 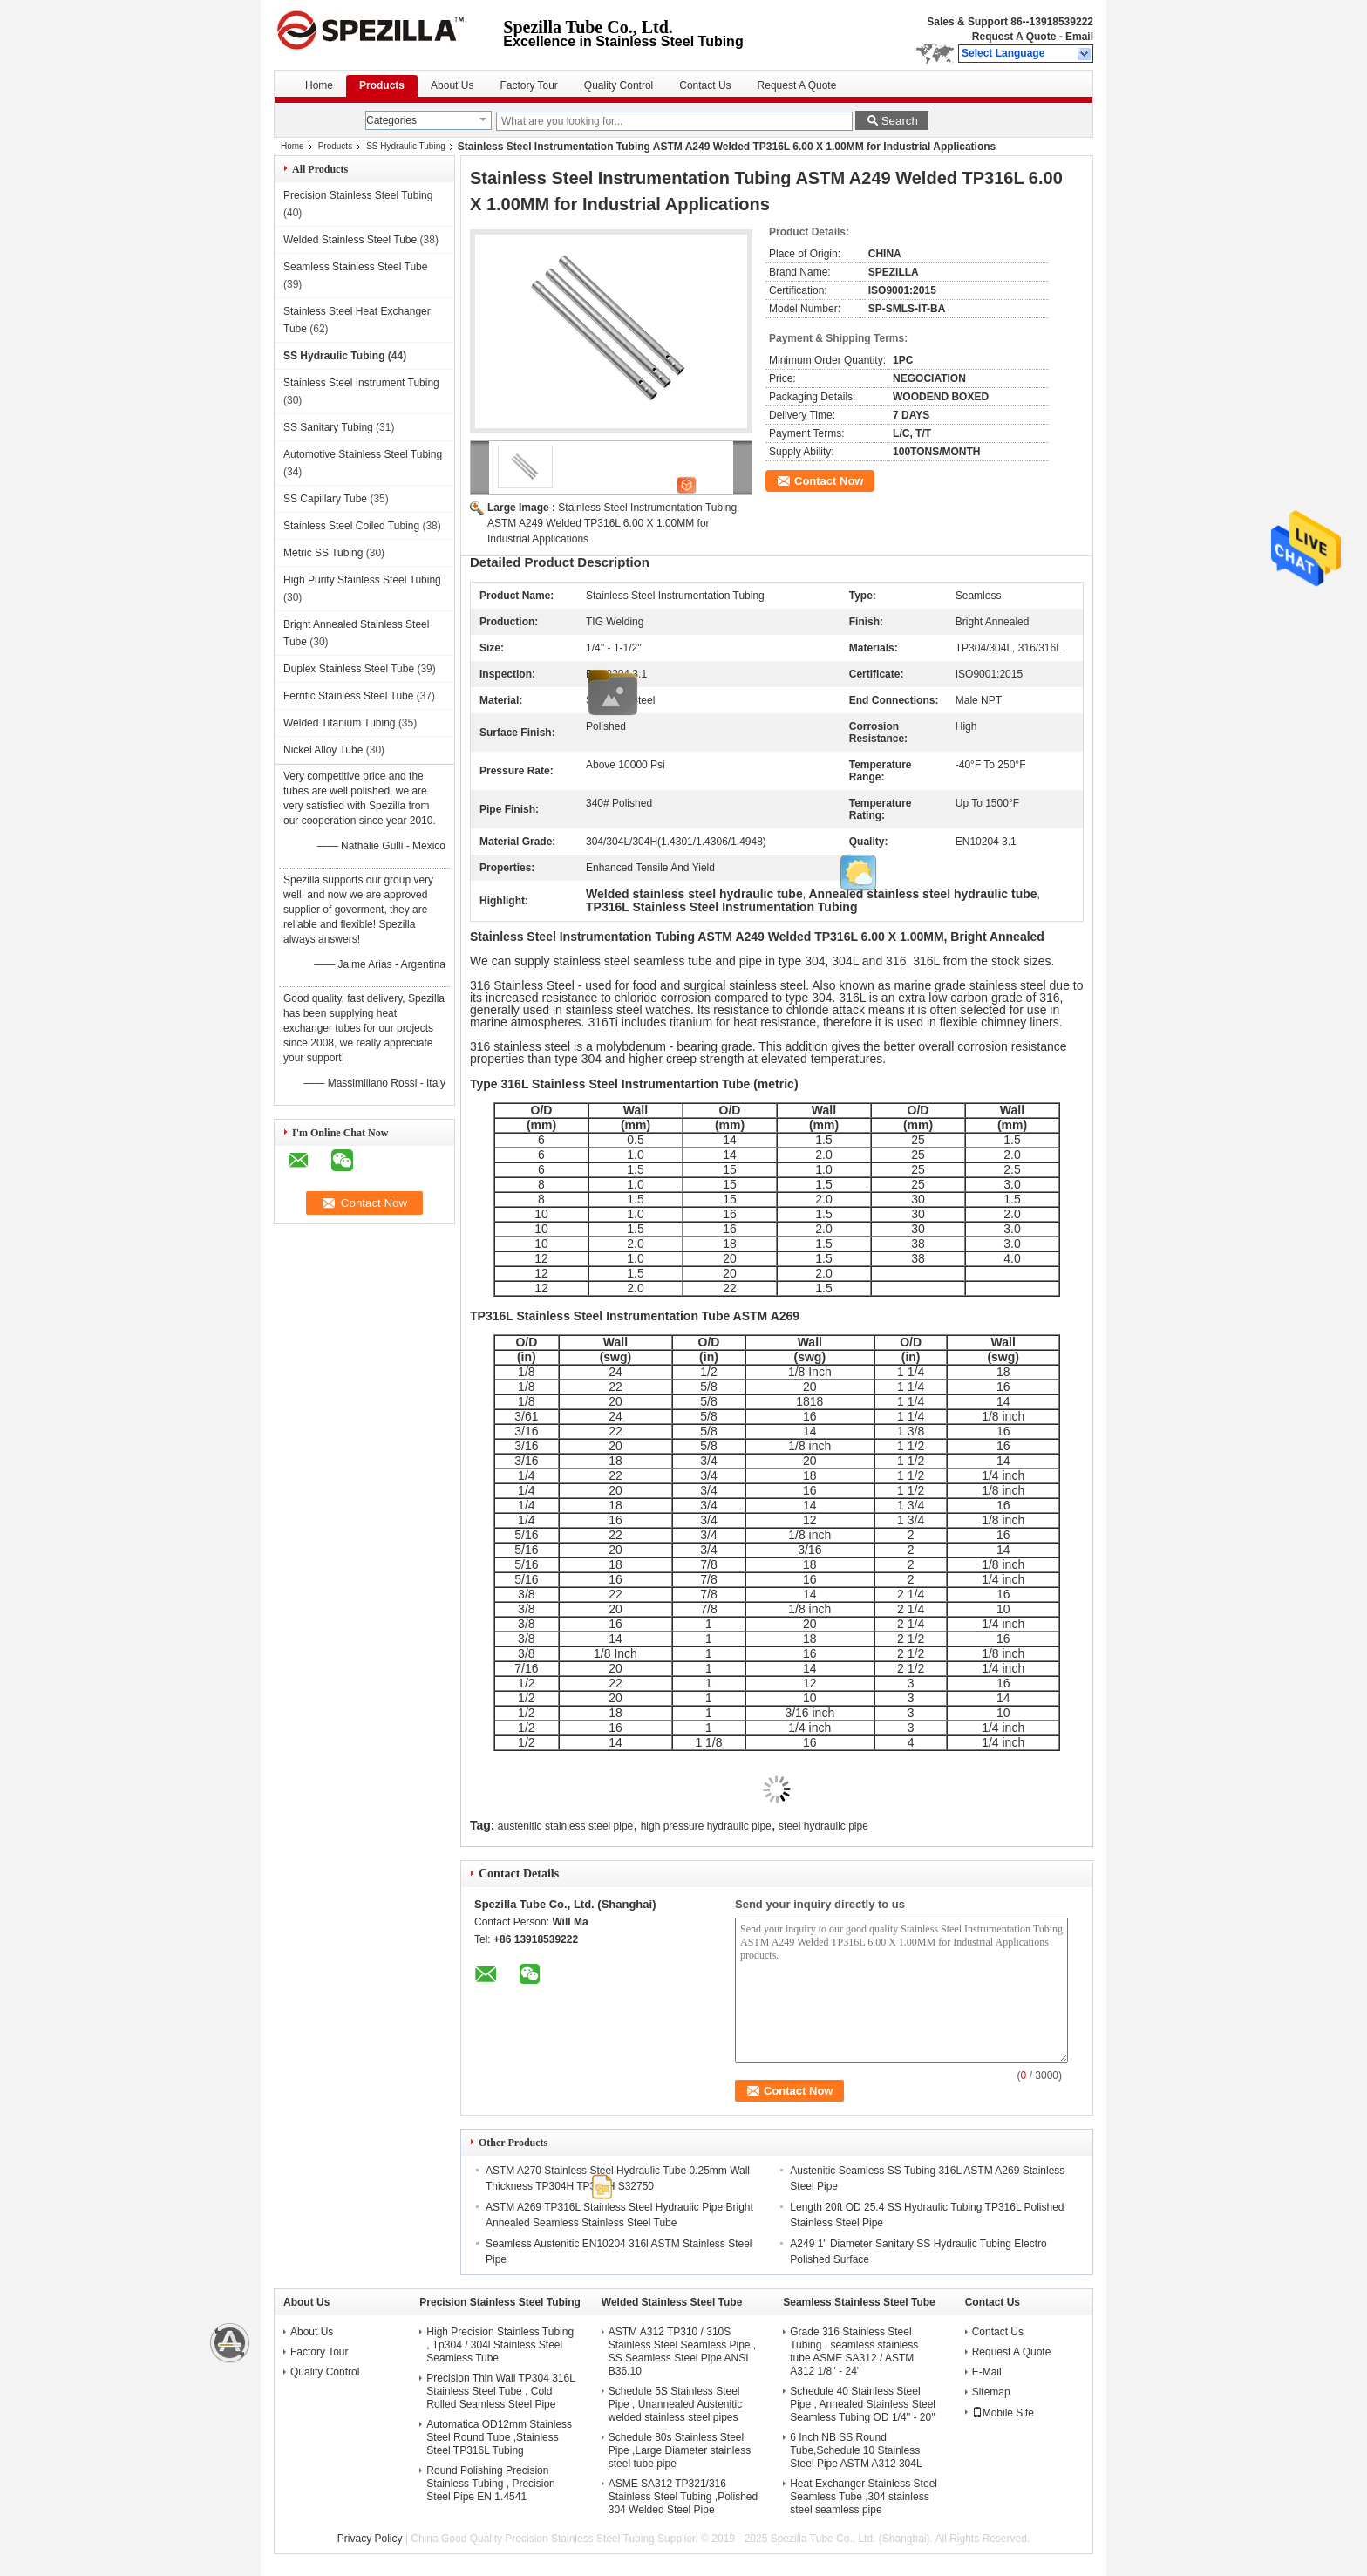 I want to click on open the weather app, so click(x=858, y=872).